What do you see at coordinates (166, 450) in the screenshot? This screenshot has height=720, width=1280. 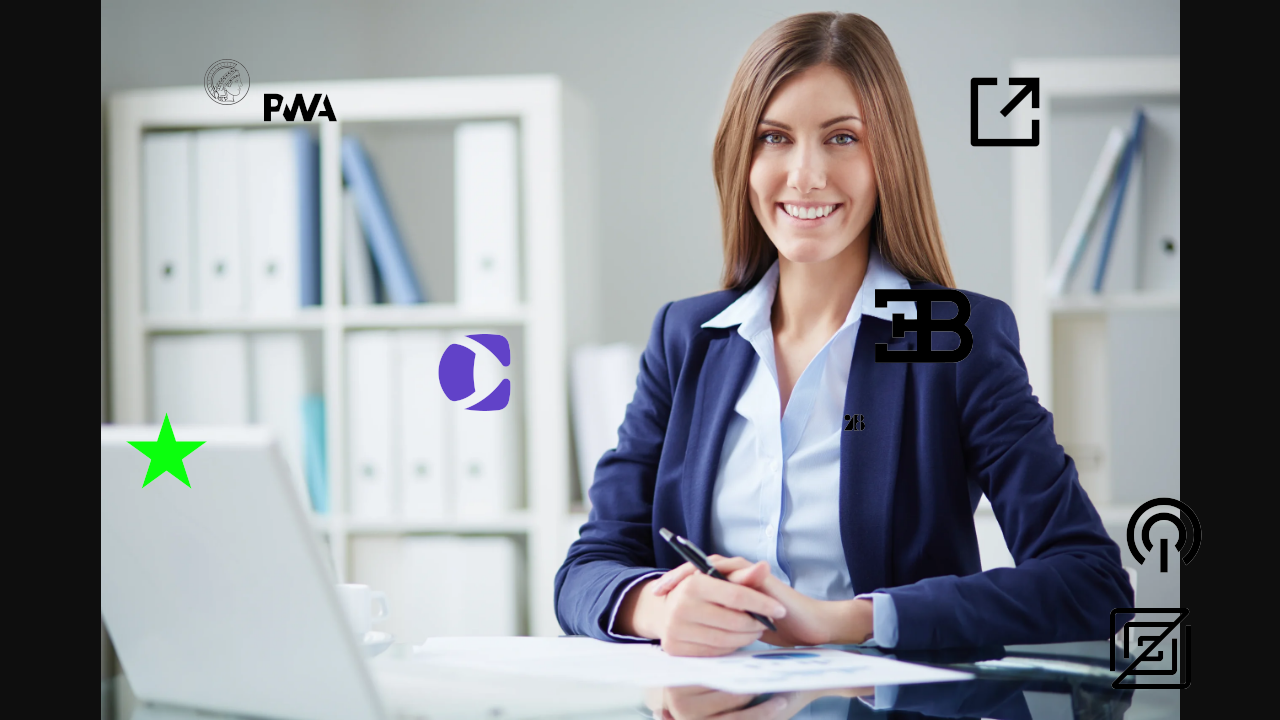 I see `open the Macy's app or website` at bounding box center [166, 450].